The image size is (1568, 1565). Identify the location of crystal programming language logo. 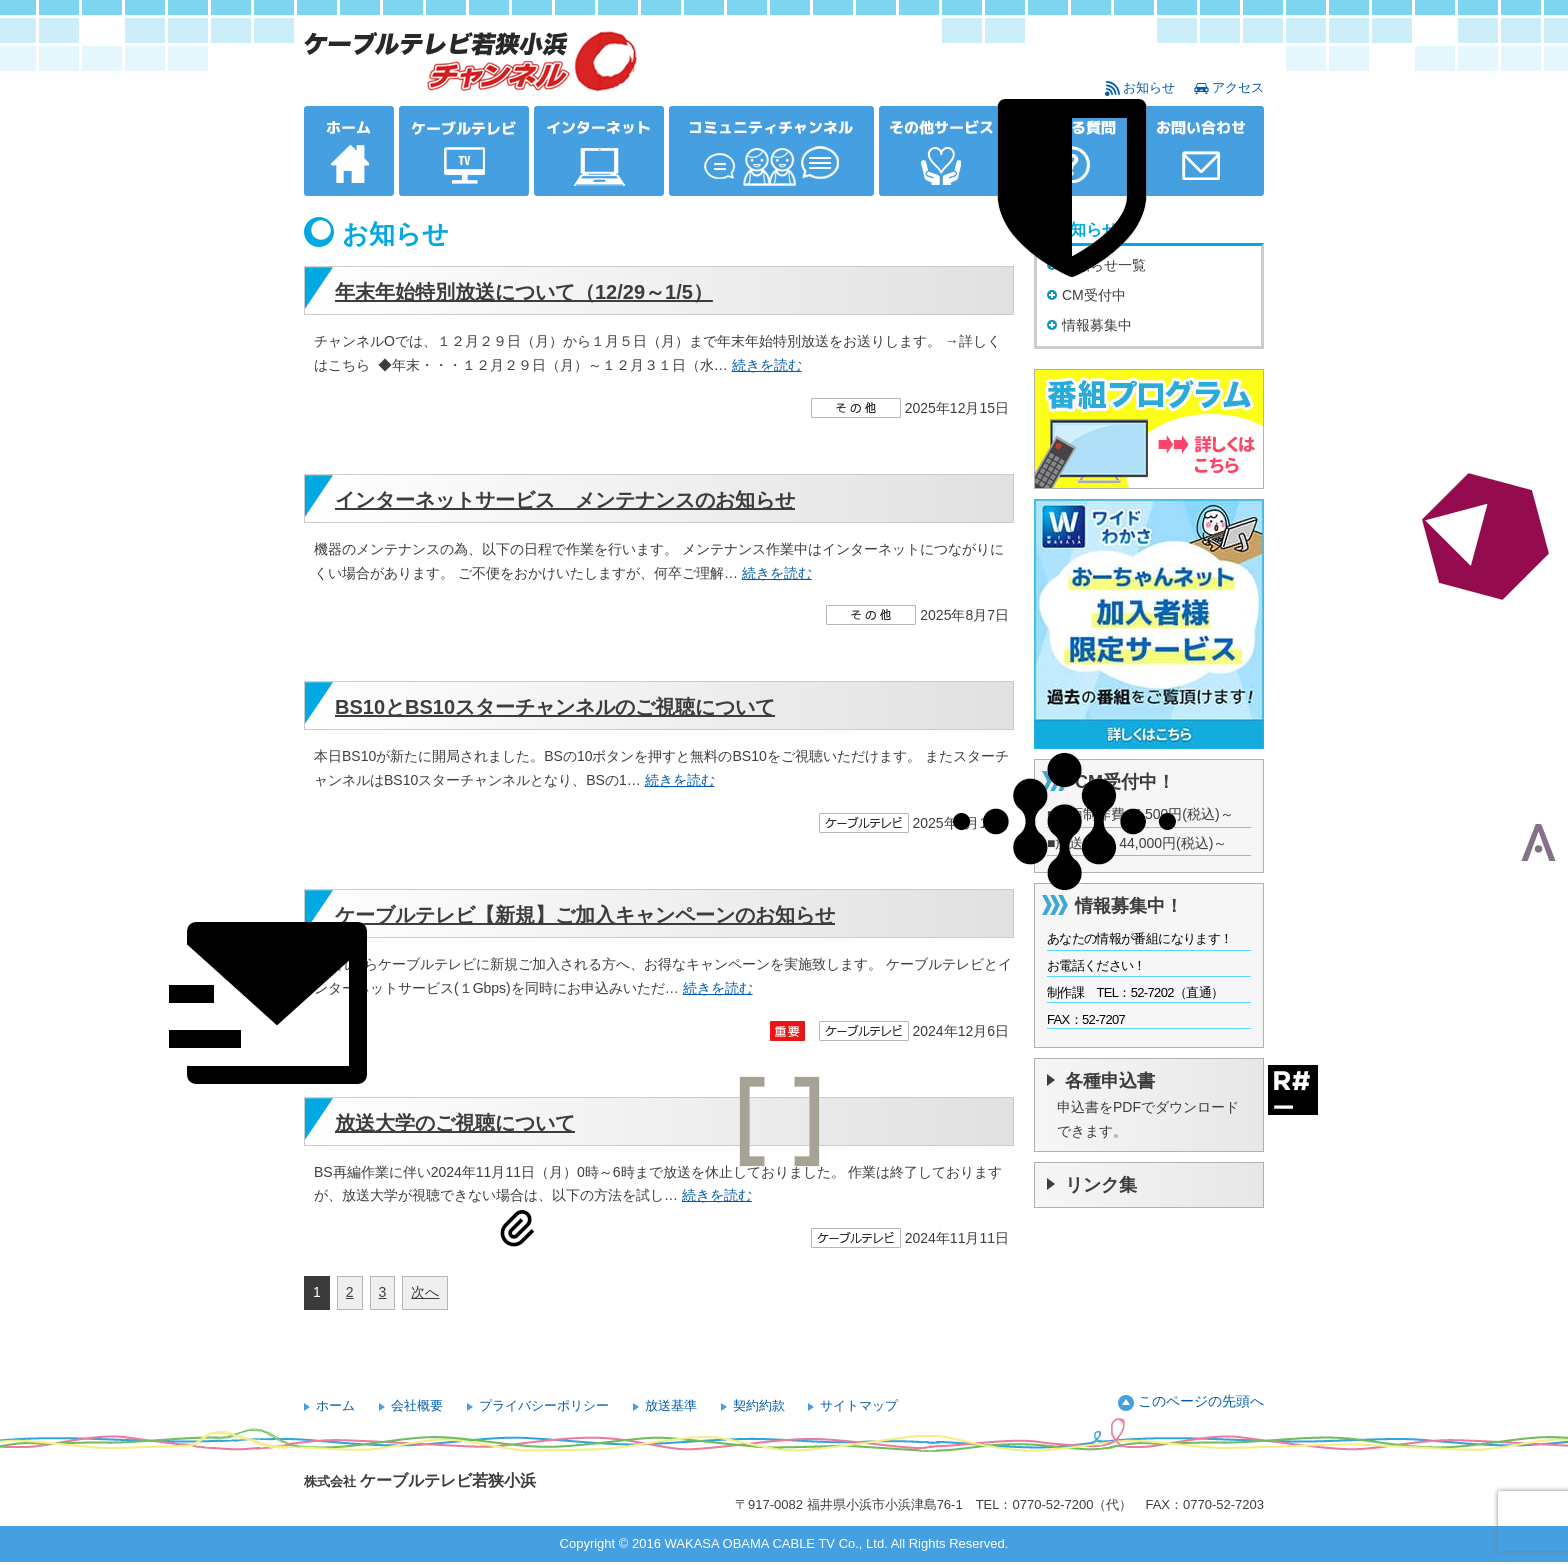
(1485, 536).